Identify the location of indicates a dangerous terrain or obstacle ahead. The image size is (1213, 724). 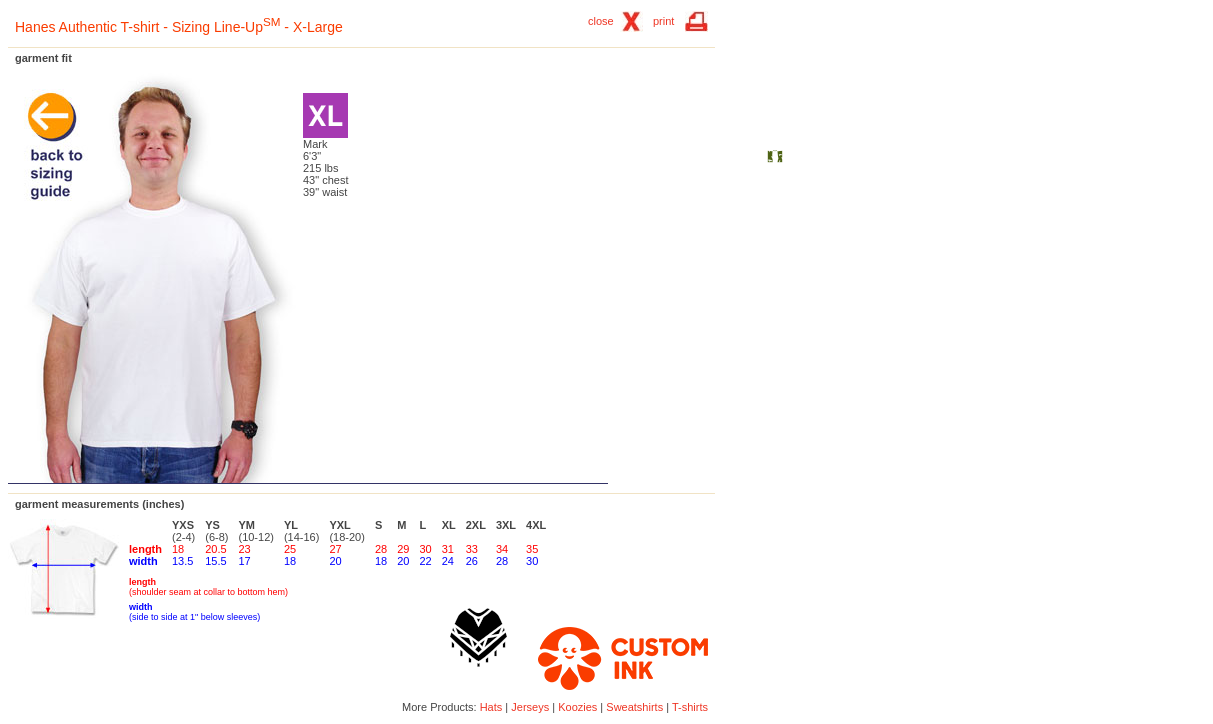
(775, 155).